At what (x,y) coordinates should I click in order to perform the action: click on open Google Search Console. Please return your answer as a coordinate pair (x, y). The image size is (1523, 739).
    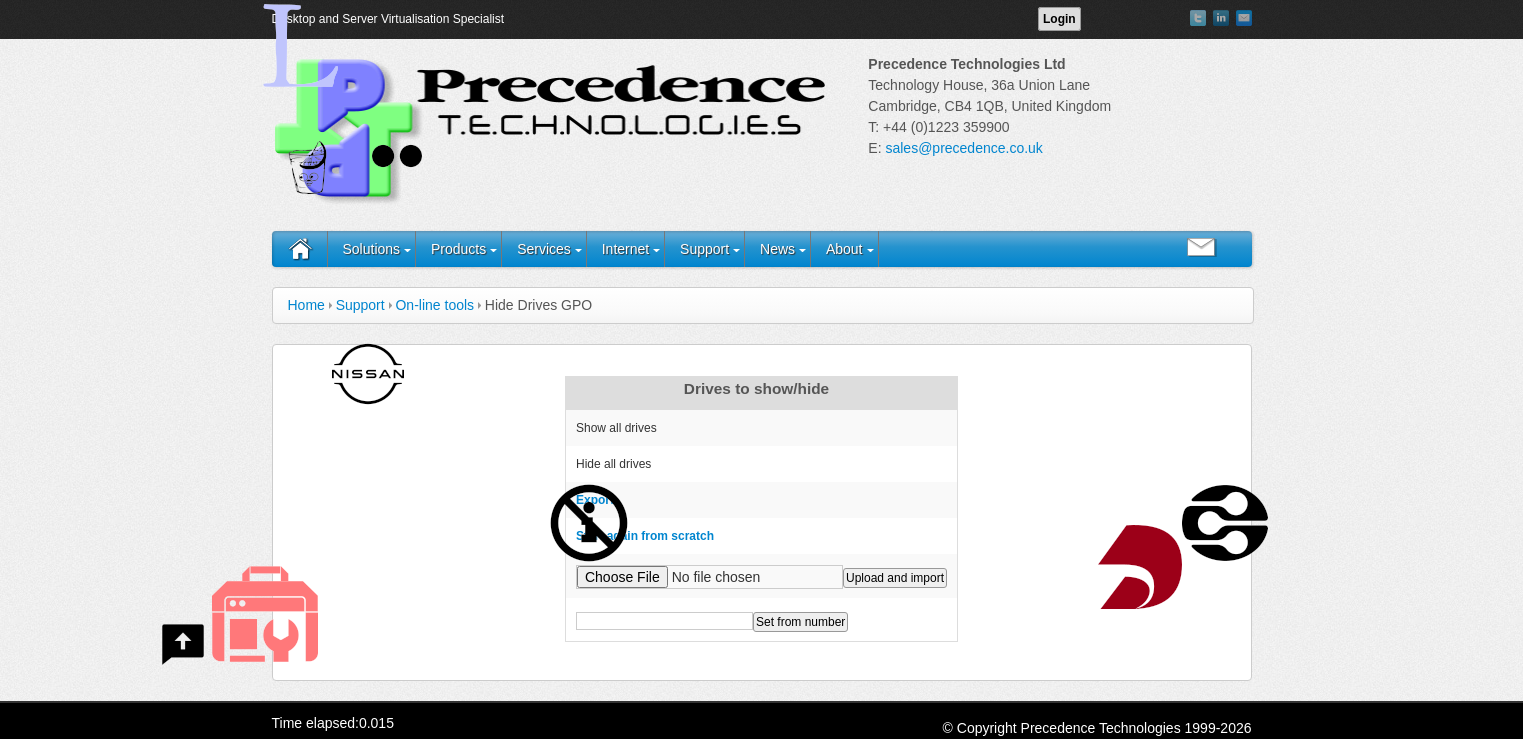
    Looking at the image, I should click on (265, 614).